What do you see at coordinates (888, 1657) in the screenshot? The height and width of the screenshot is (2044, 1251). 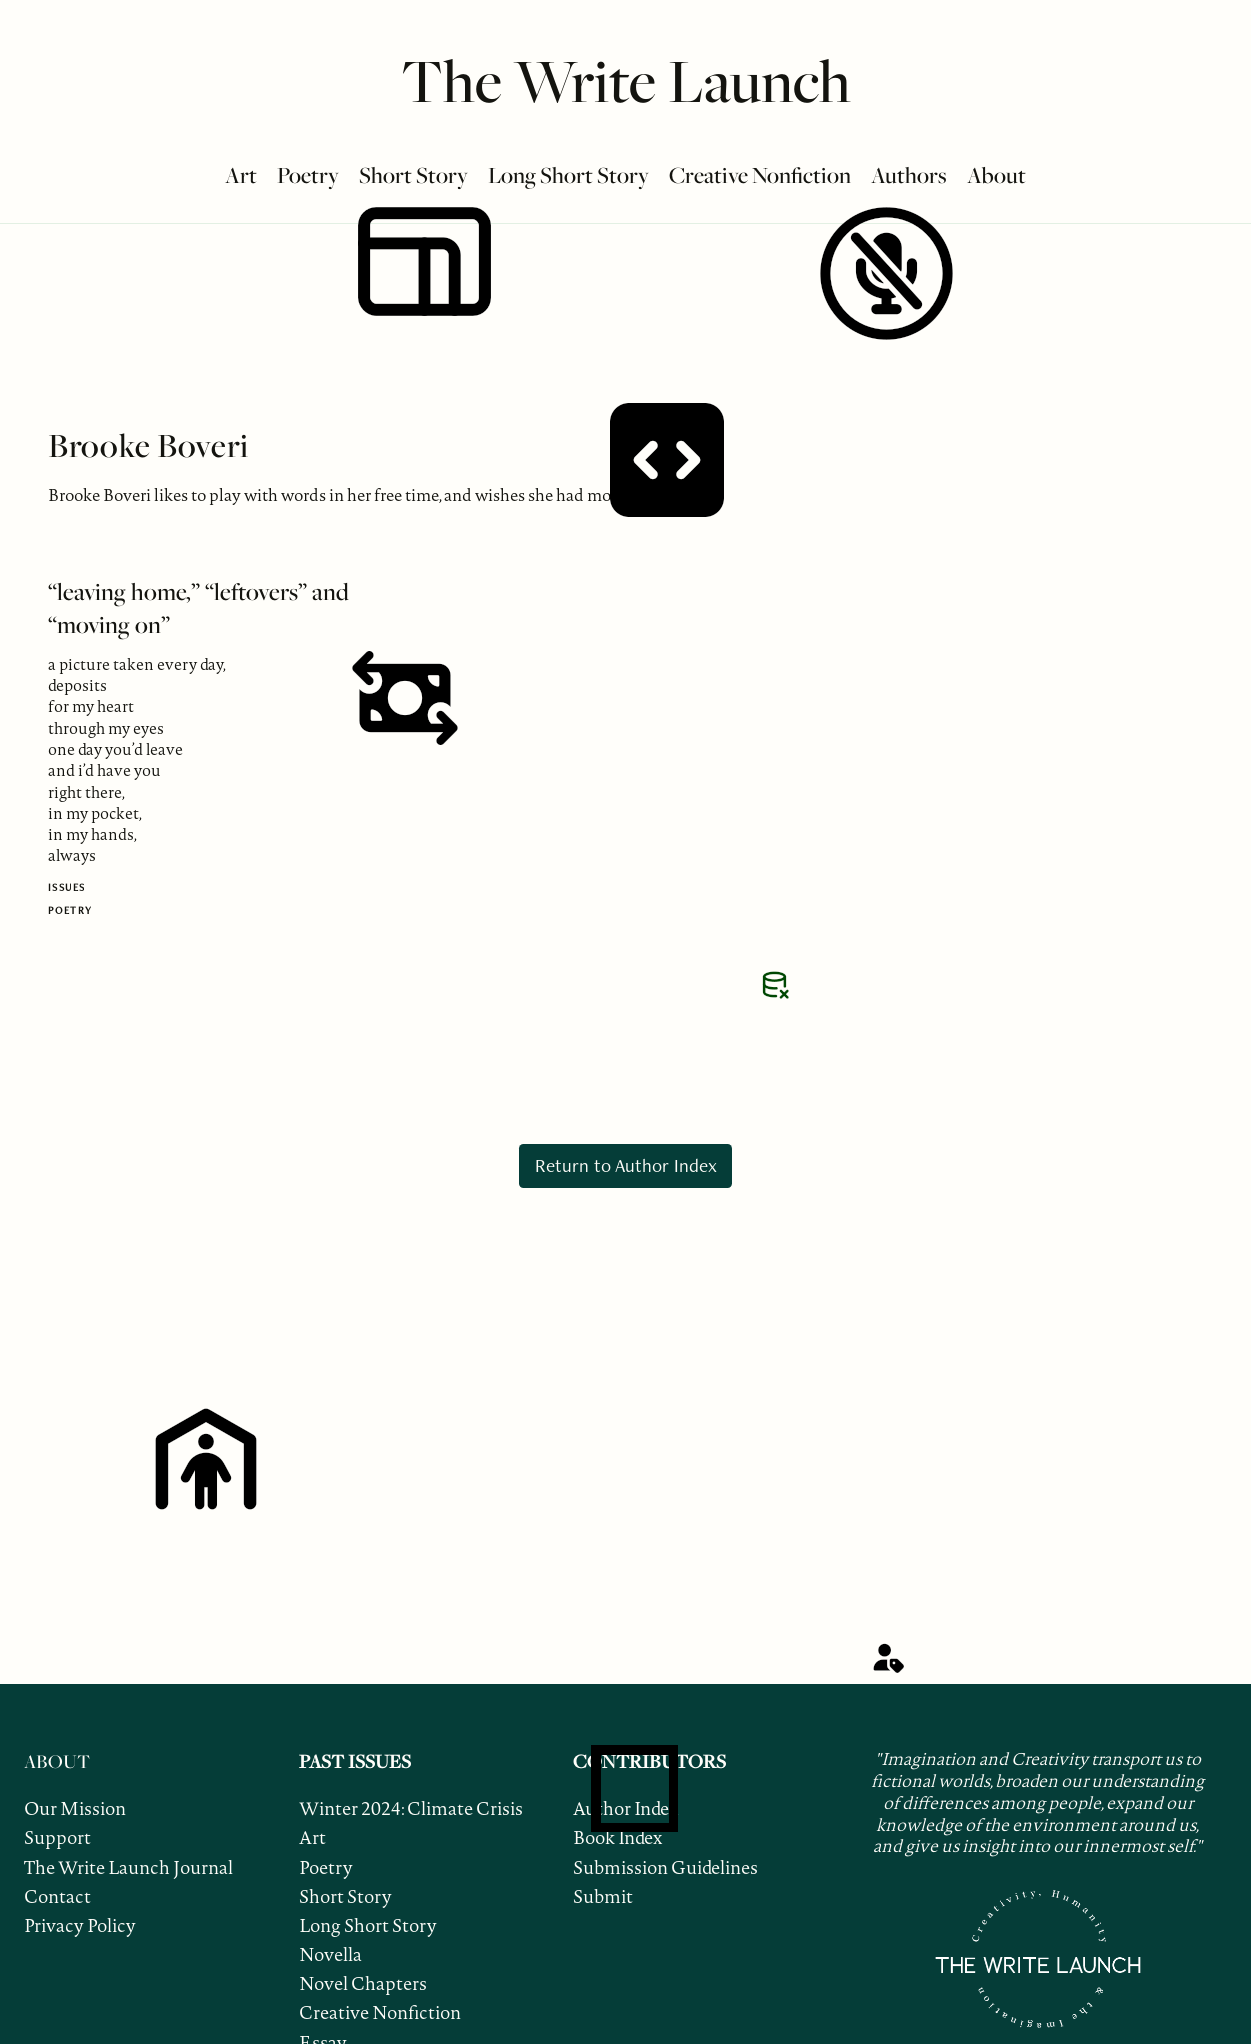 I see `tag or label a user profile` at bounding box center [888, 1657].